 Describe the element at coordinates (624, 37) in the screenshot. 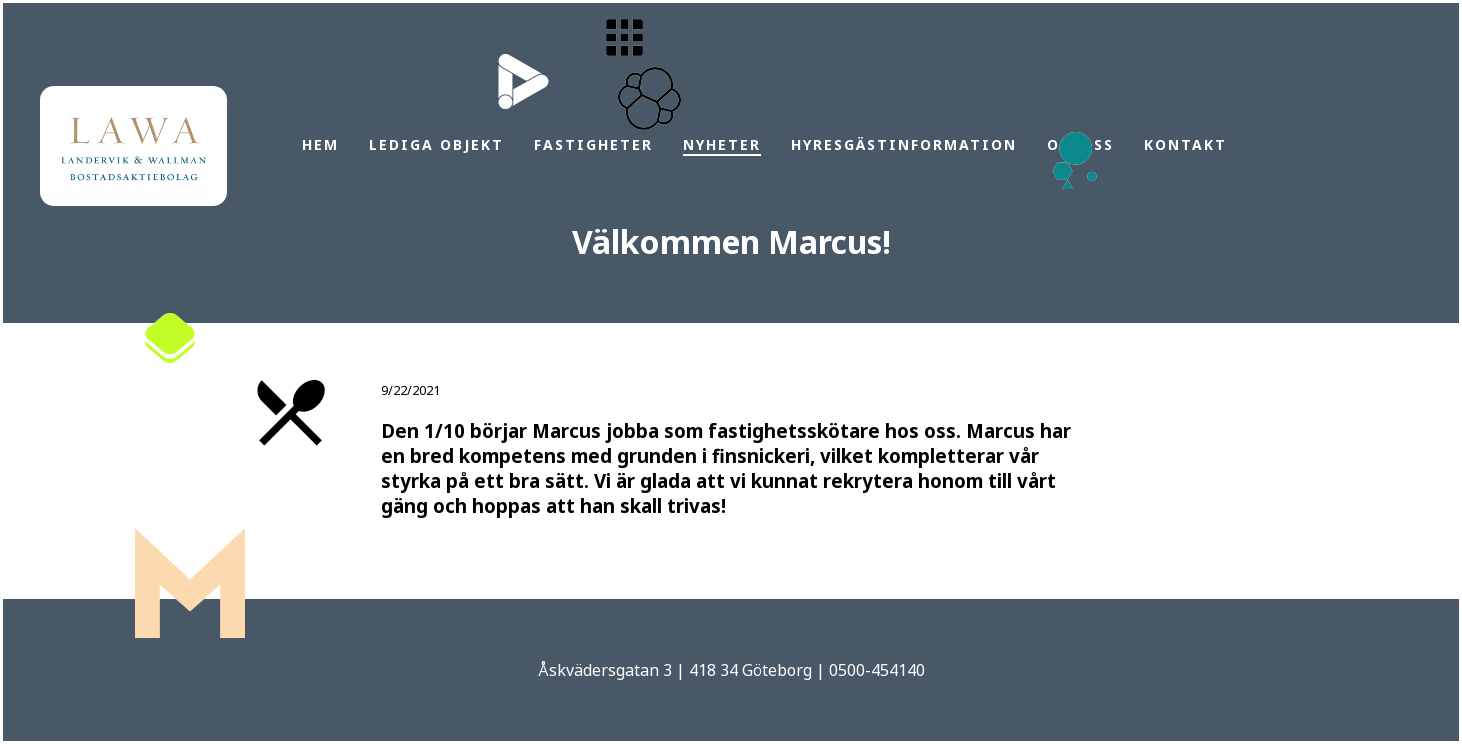

I see `view items in grid layout` at that location.